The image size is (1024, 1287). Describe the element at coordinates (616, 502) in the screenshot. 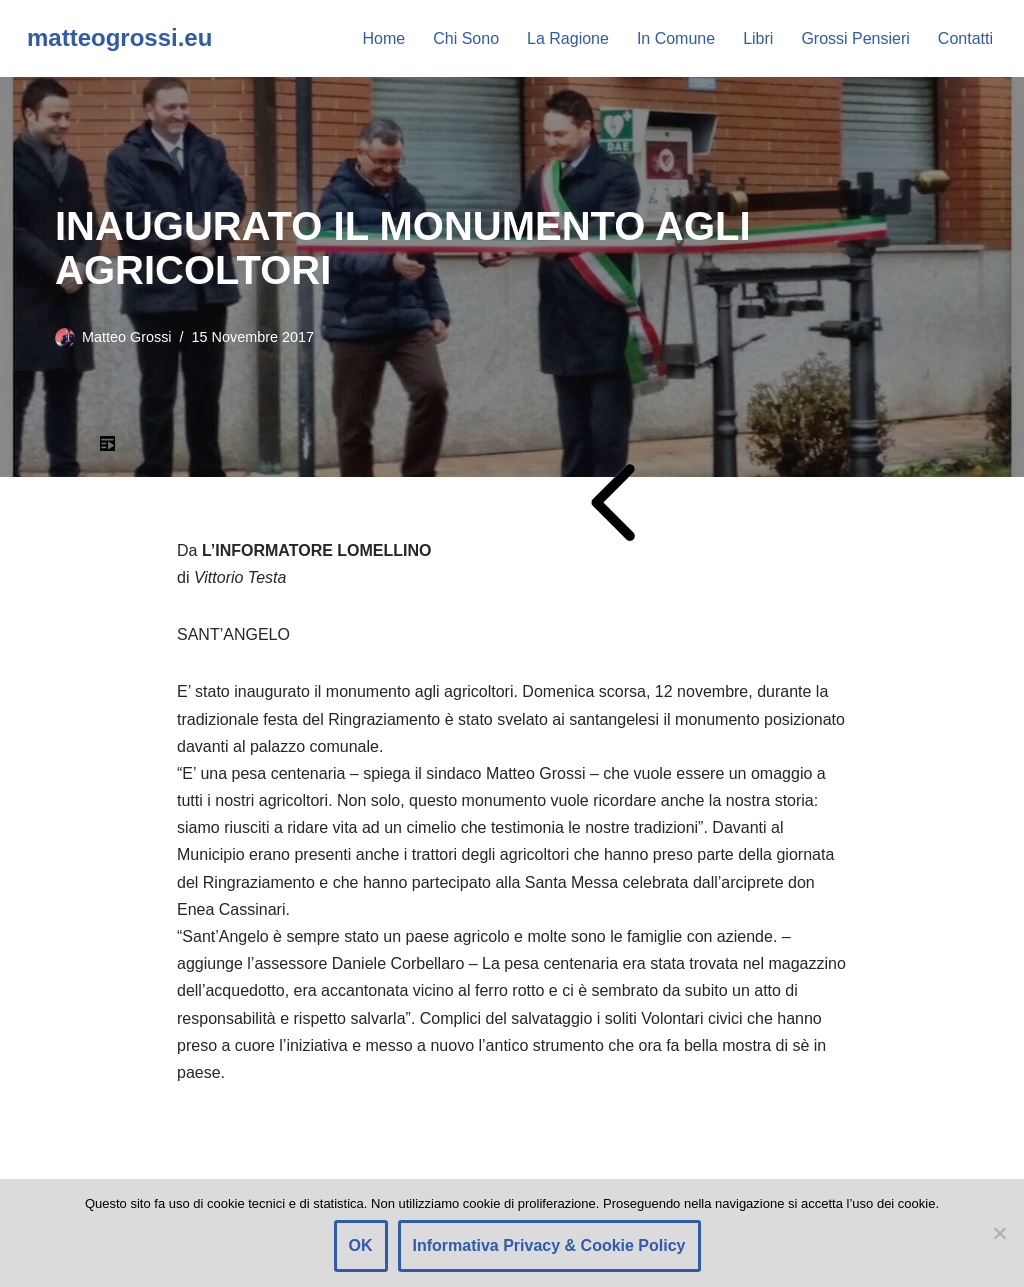

I see `go back to the previous screen` at that location.